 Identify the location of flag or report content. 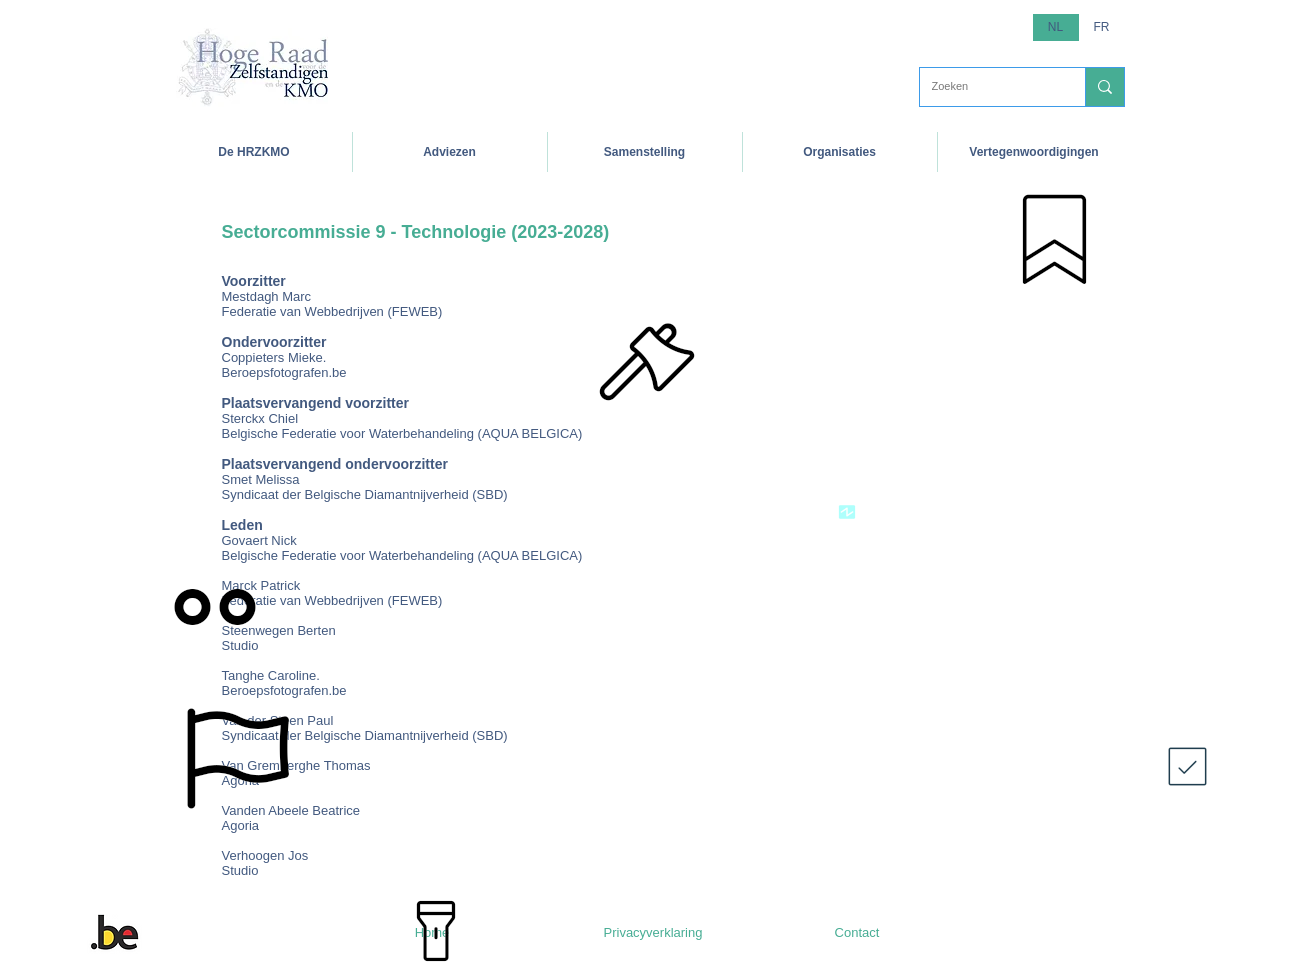
(237, 758).